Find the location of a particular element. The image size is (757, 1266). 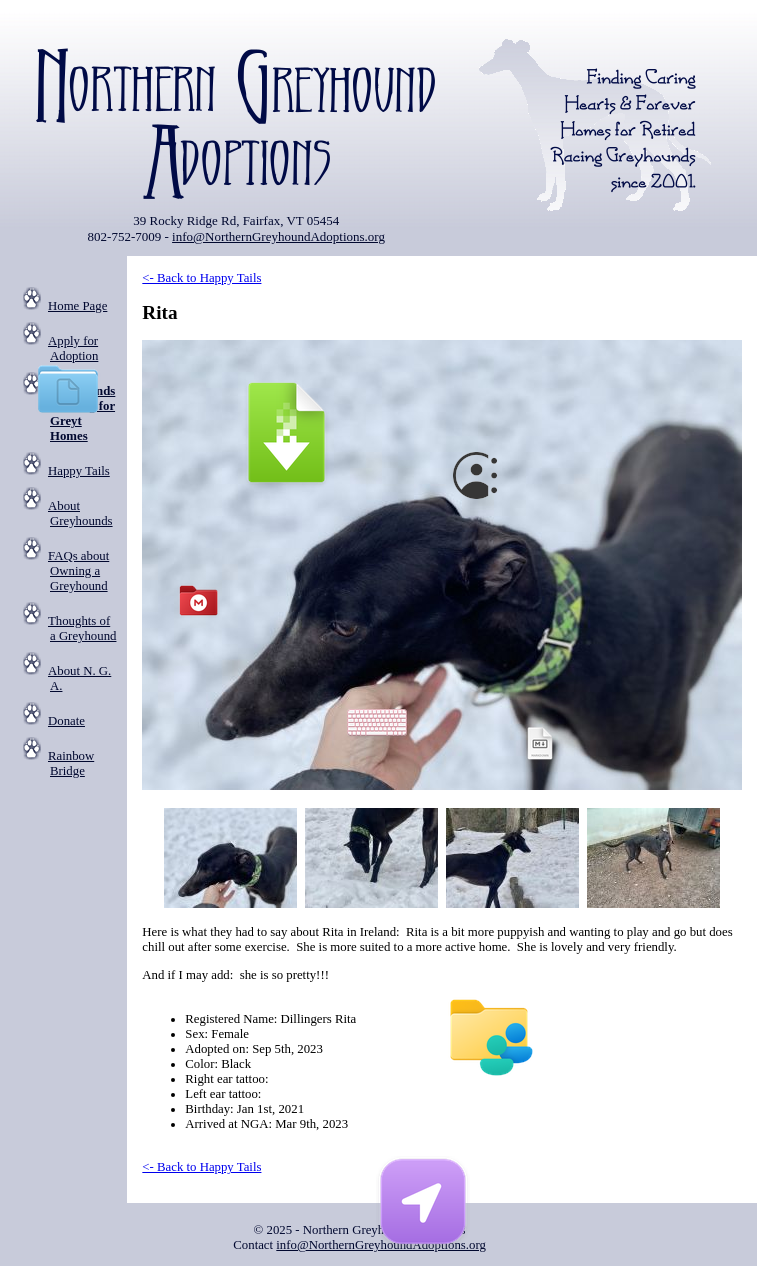

indicates a pink external keyboard is connected is located at coordinates (377, 723).